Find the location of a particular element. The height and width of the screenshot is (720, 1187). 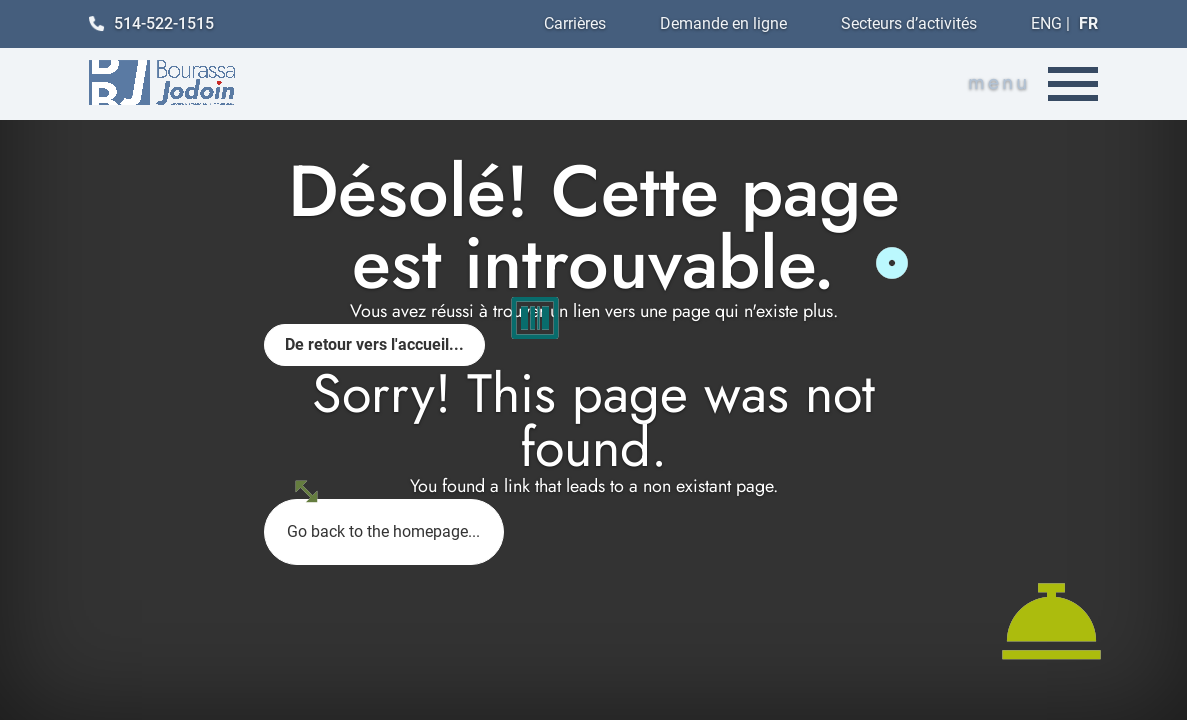

expand content diagonally is located at coordinates (306, 491).